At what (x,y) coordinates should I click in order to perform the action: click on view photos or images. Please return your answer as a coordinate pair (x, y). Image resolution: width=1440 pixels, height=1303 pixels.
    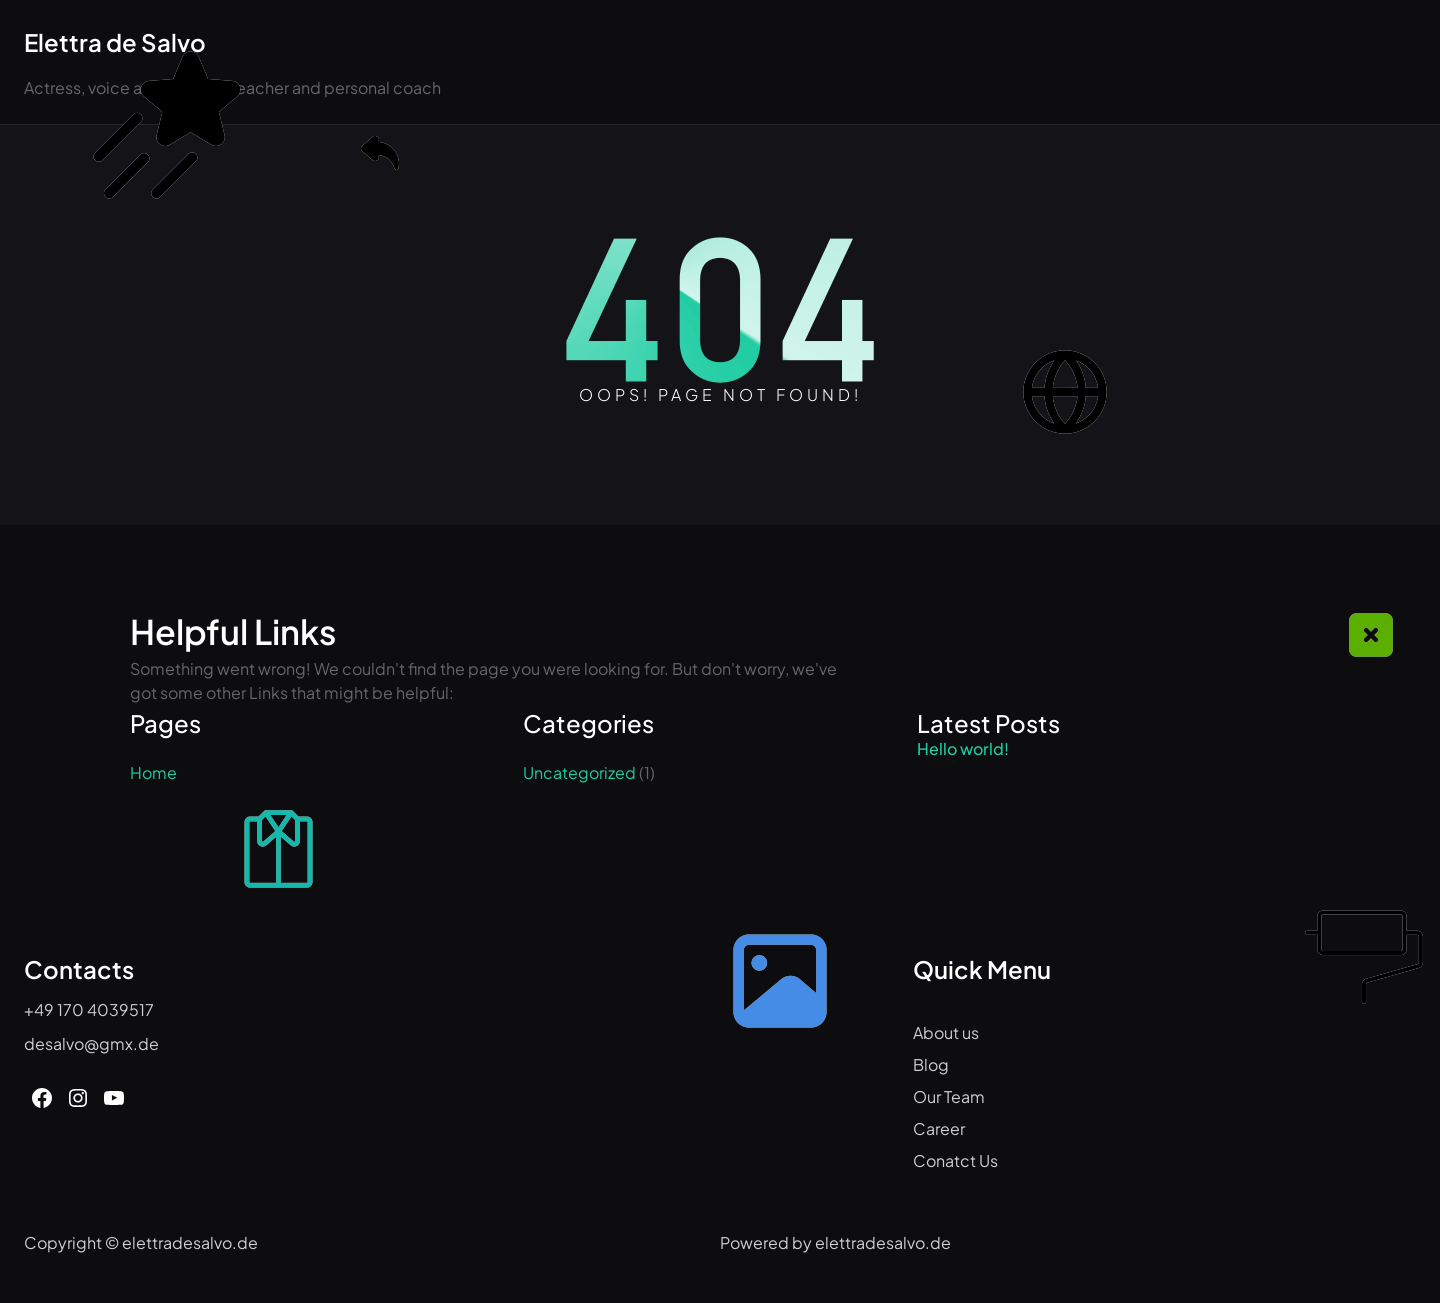
    Looking at the image, I should click on (780, 981).